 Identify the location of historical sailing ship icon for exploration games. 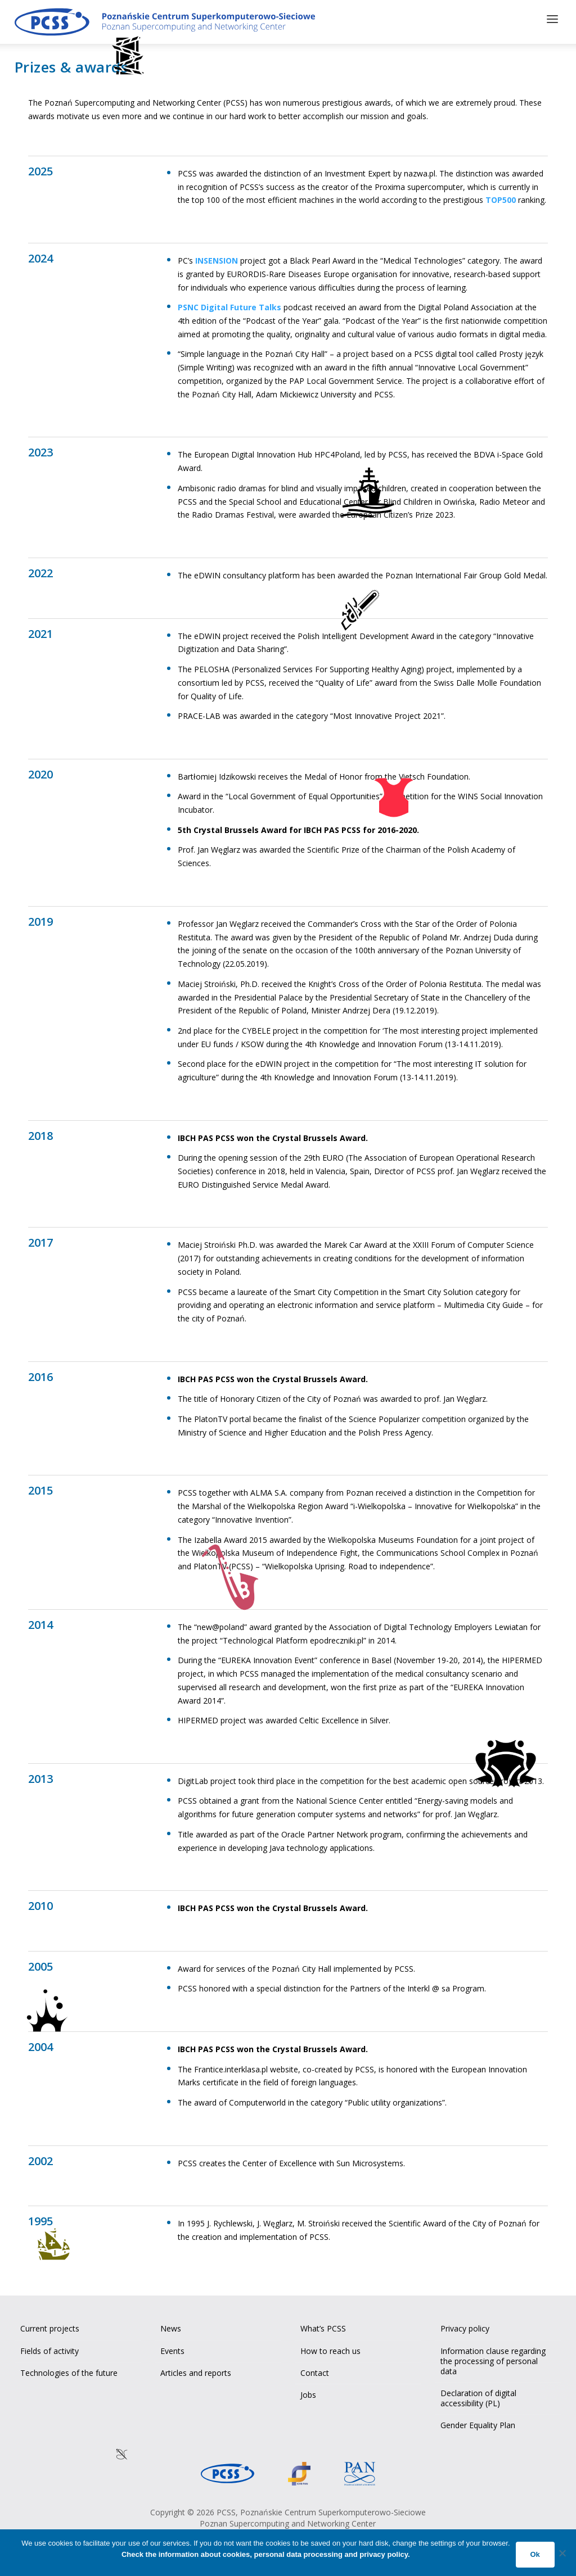
(53, 2243).